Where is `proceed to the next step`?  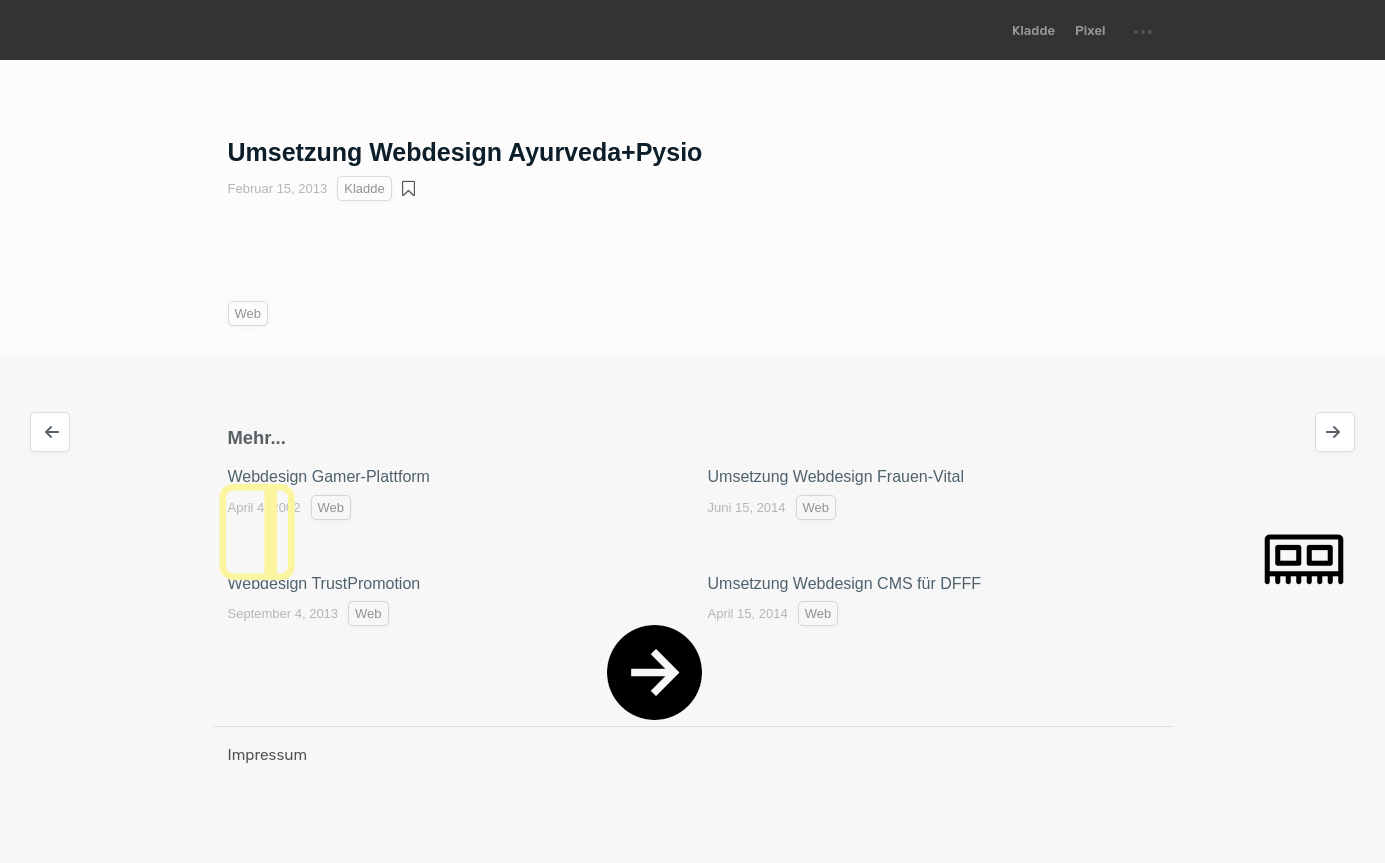 proceed to the next step is located at coordinates (654, 672).